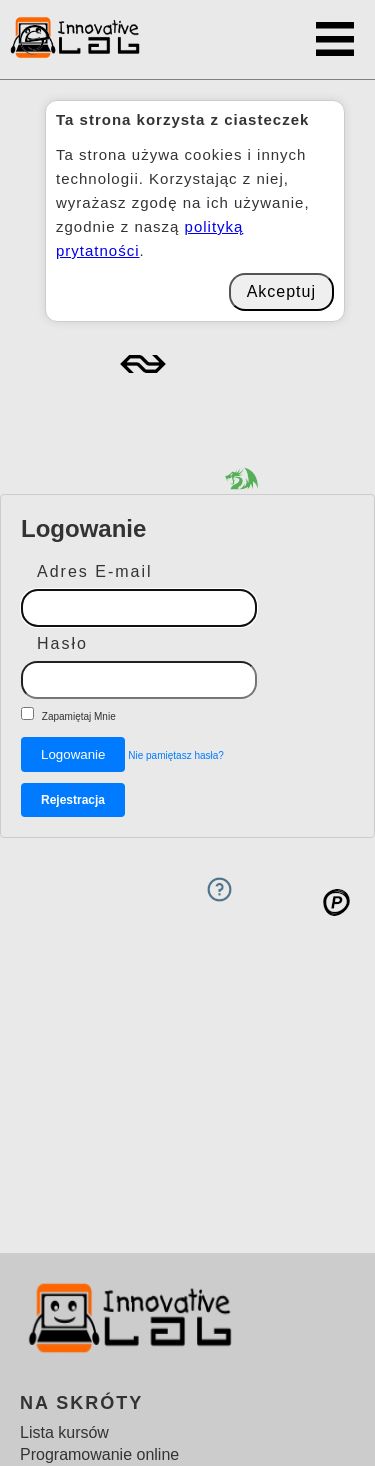 This screenshot has height=1466, width=375. I want to click on access help or FAQ section, so click(219, 889).